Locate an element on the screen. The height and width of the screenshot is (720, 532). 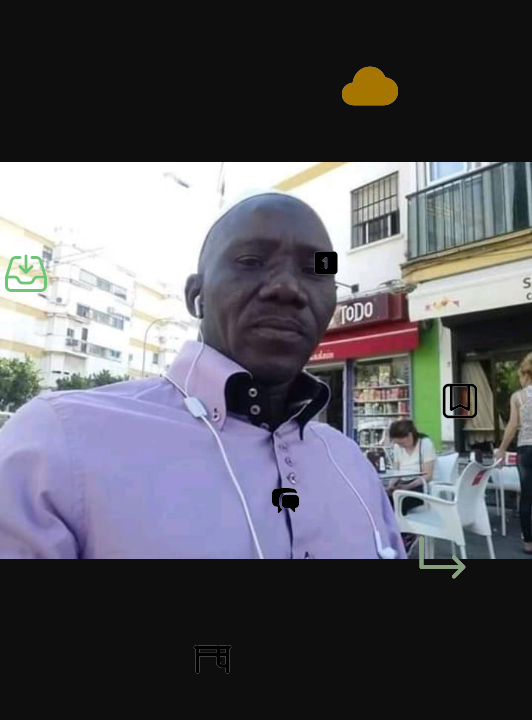
open messaging or chat is located at coordinates (285, 500).